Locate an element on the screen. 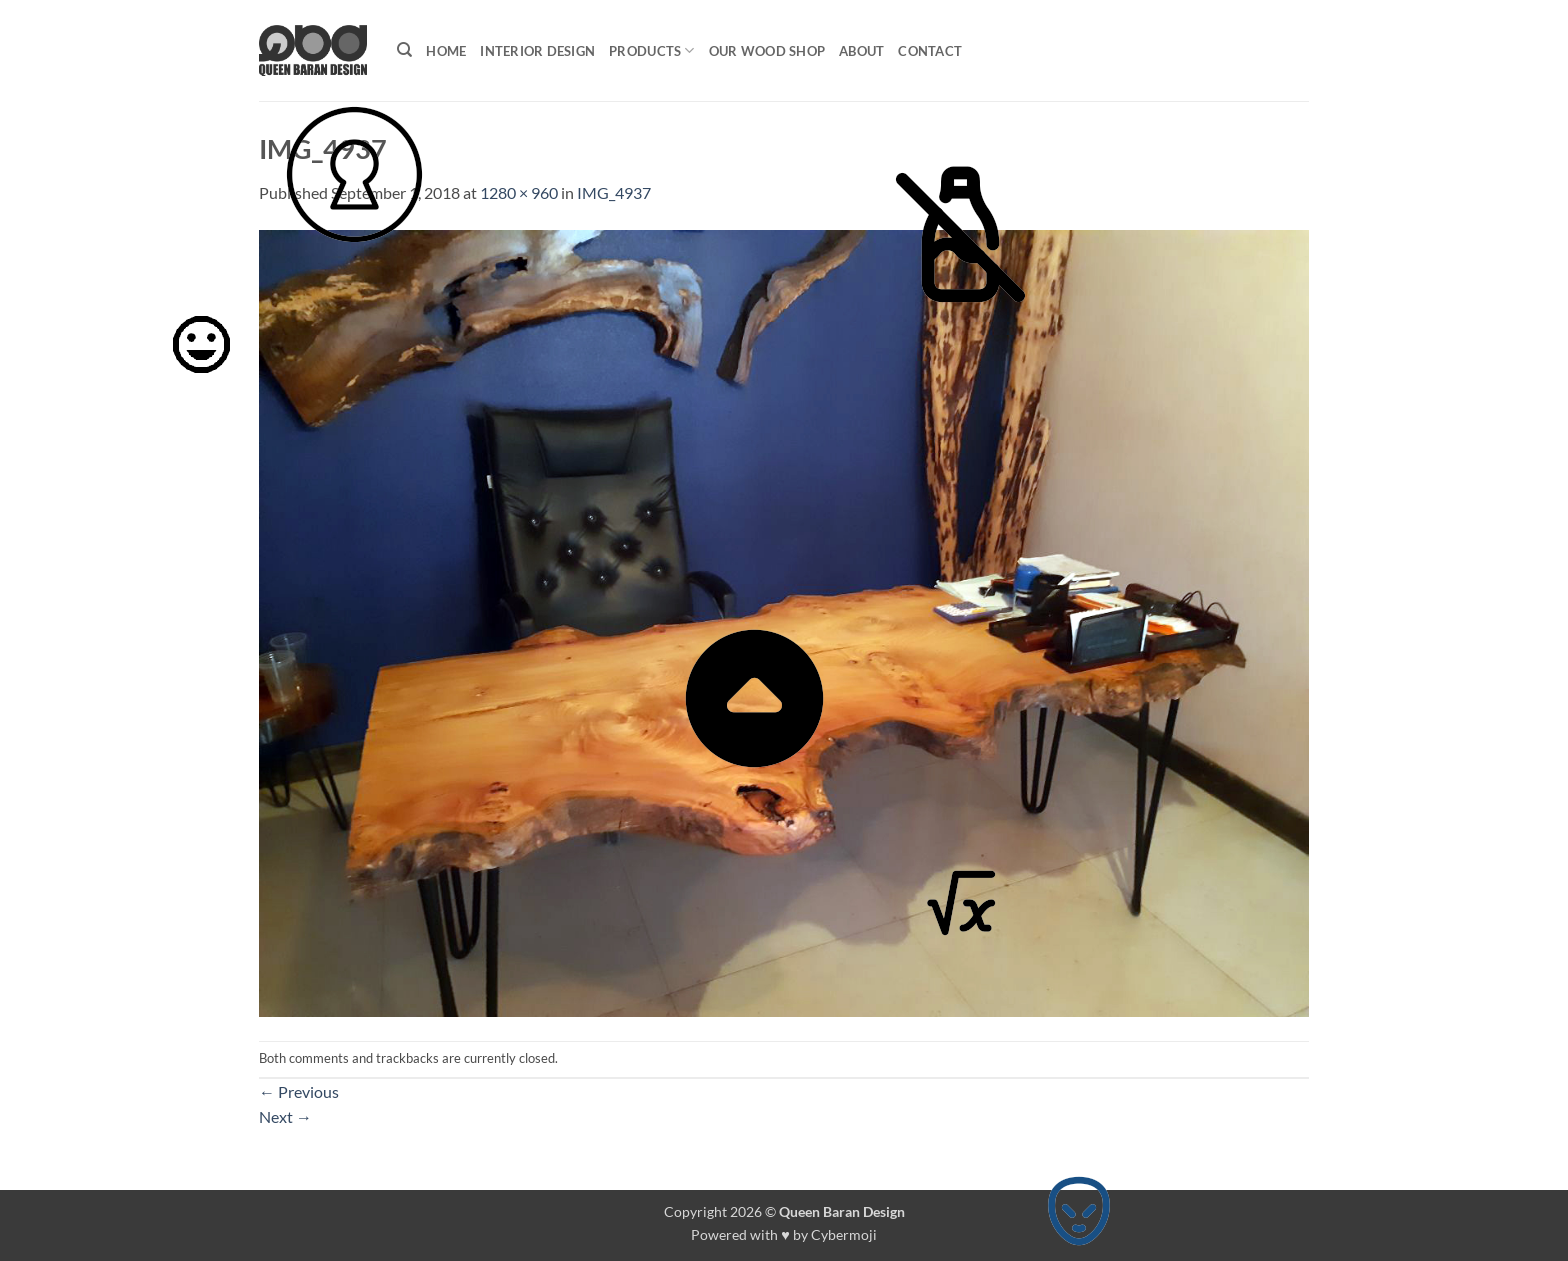  scroll to top of page is located at coordinates (754, 698).